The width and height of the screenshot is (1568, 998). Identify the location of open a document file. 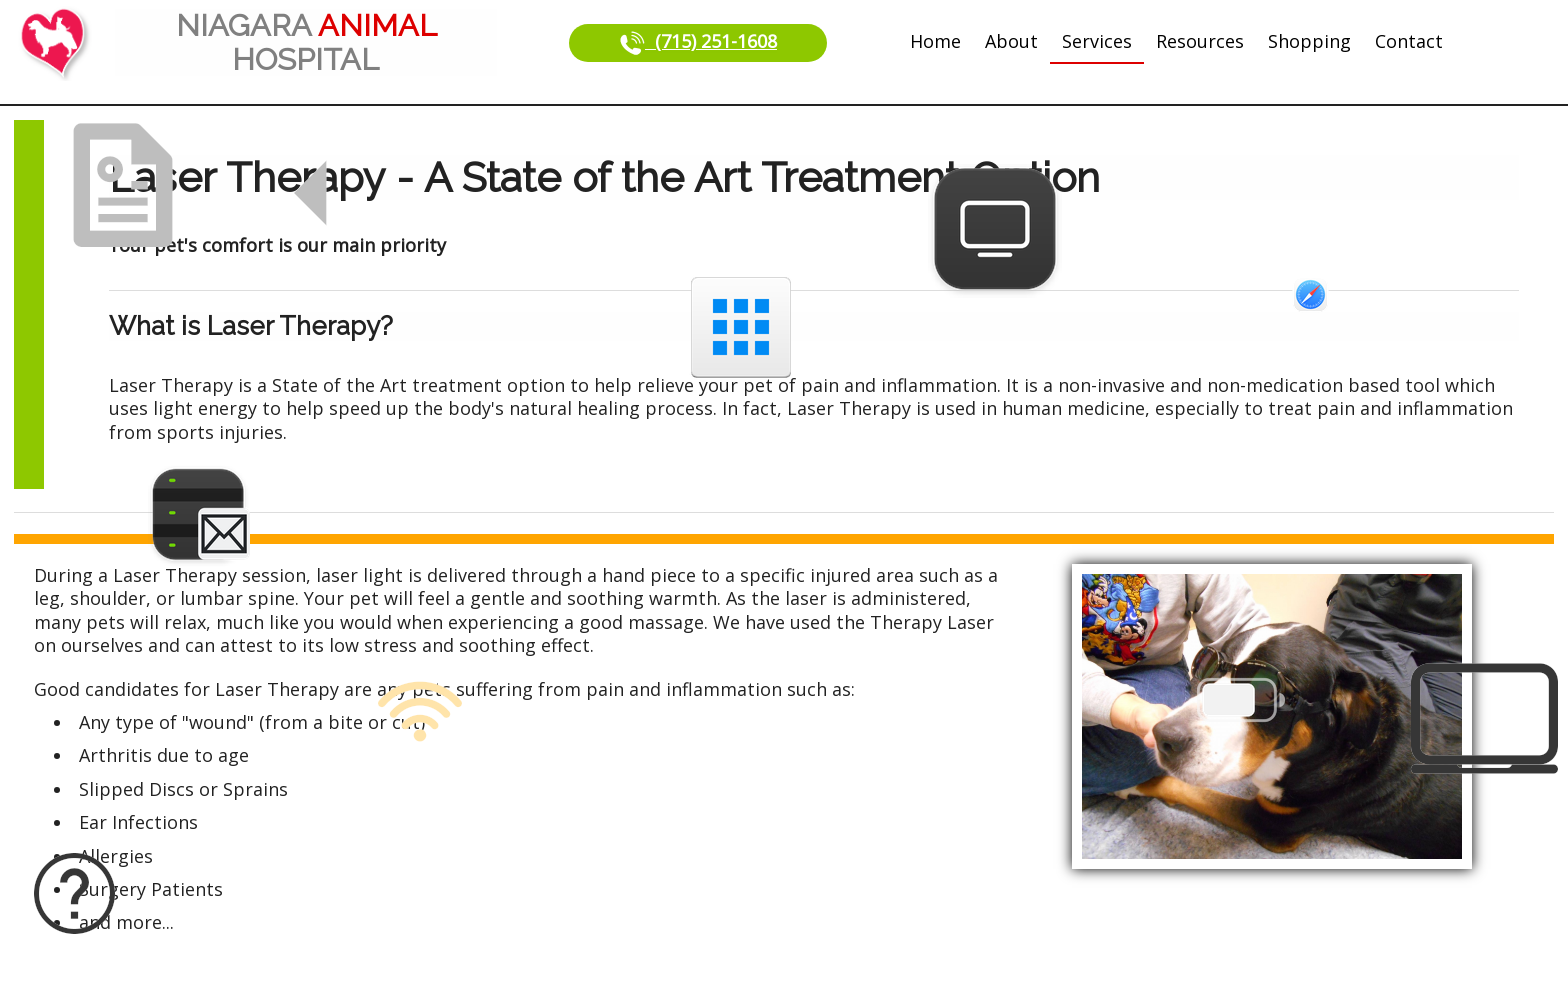
(123, 181).